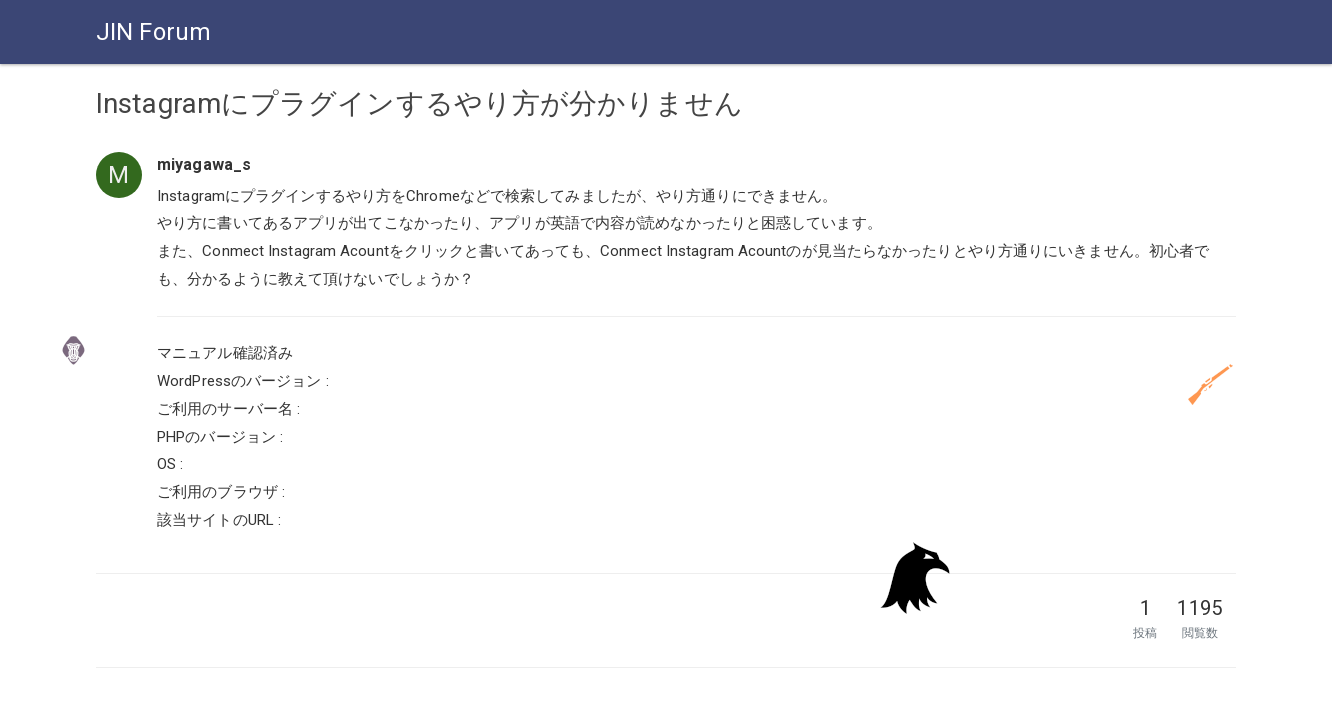 The width and height of the screenshot is (1332, 720). What do you see at coordinates (73, 350) in the screenshot?
I see `select mandrill character or avatar` at bounding box center [73, 350].